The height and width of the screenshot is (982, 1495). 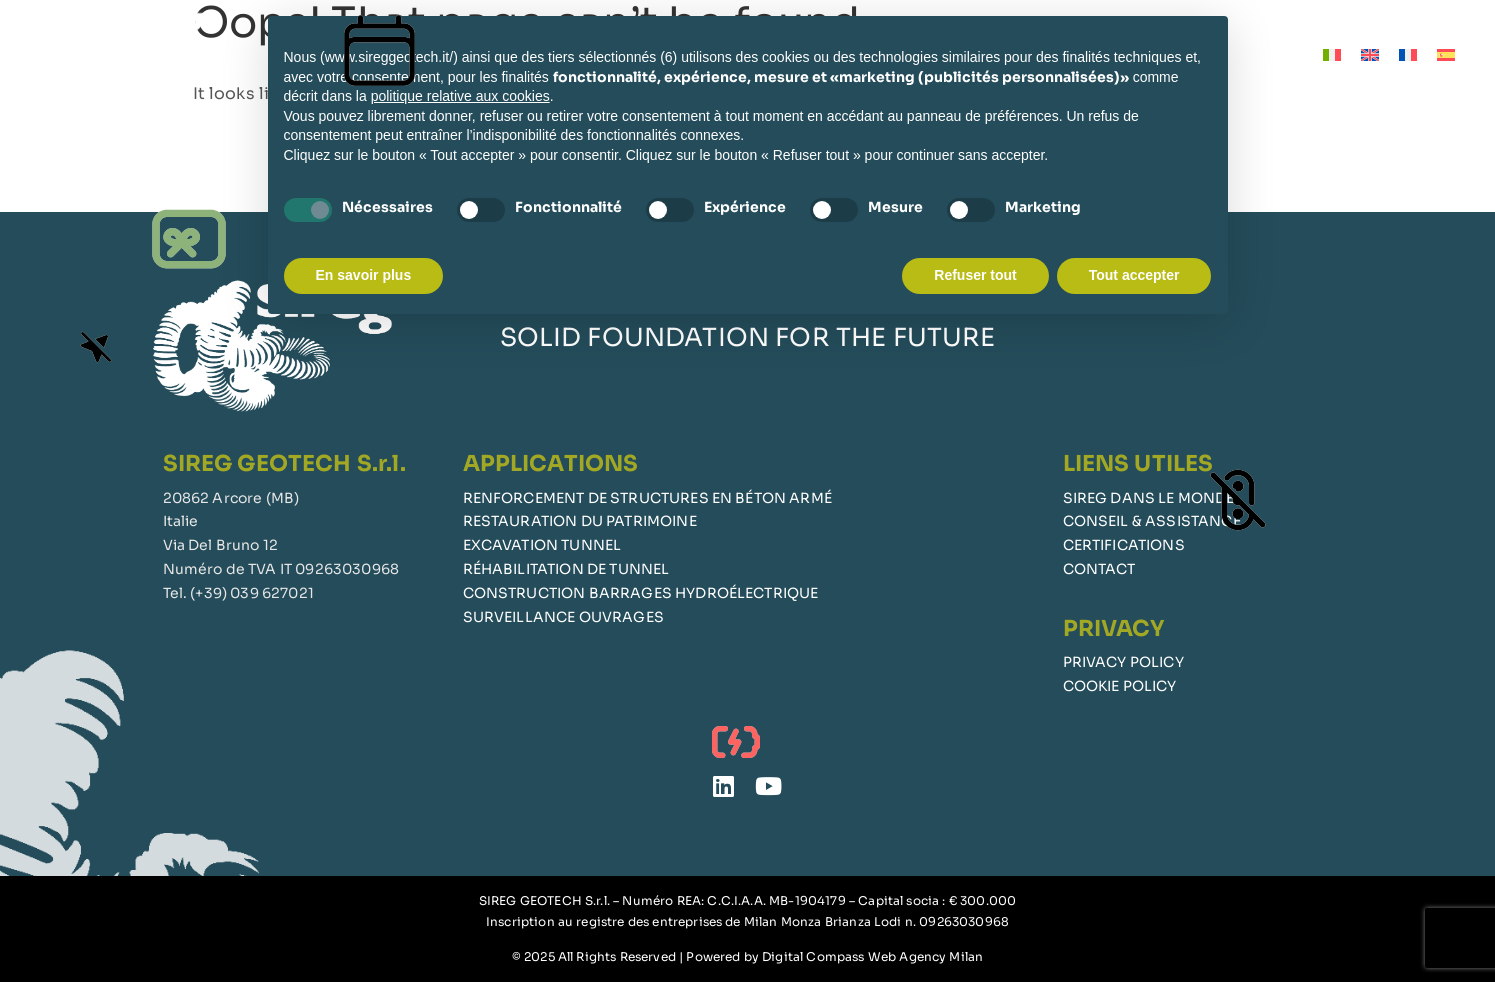 I want to click on access gift card balance or details, so click(x=189, y=239).